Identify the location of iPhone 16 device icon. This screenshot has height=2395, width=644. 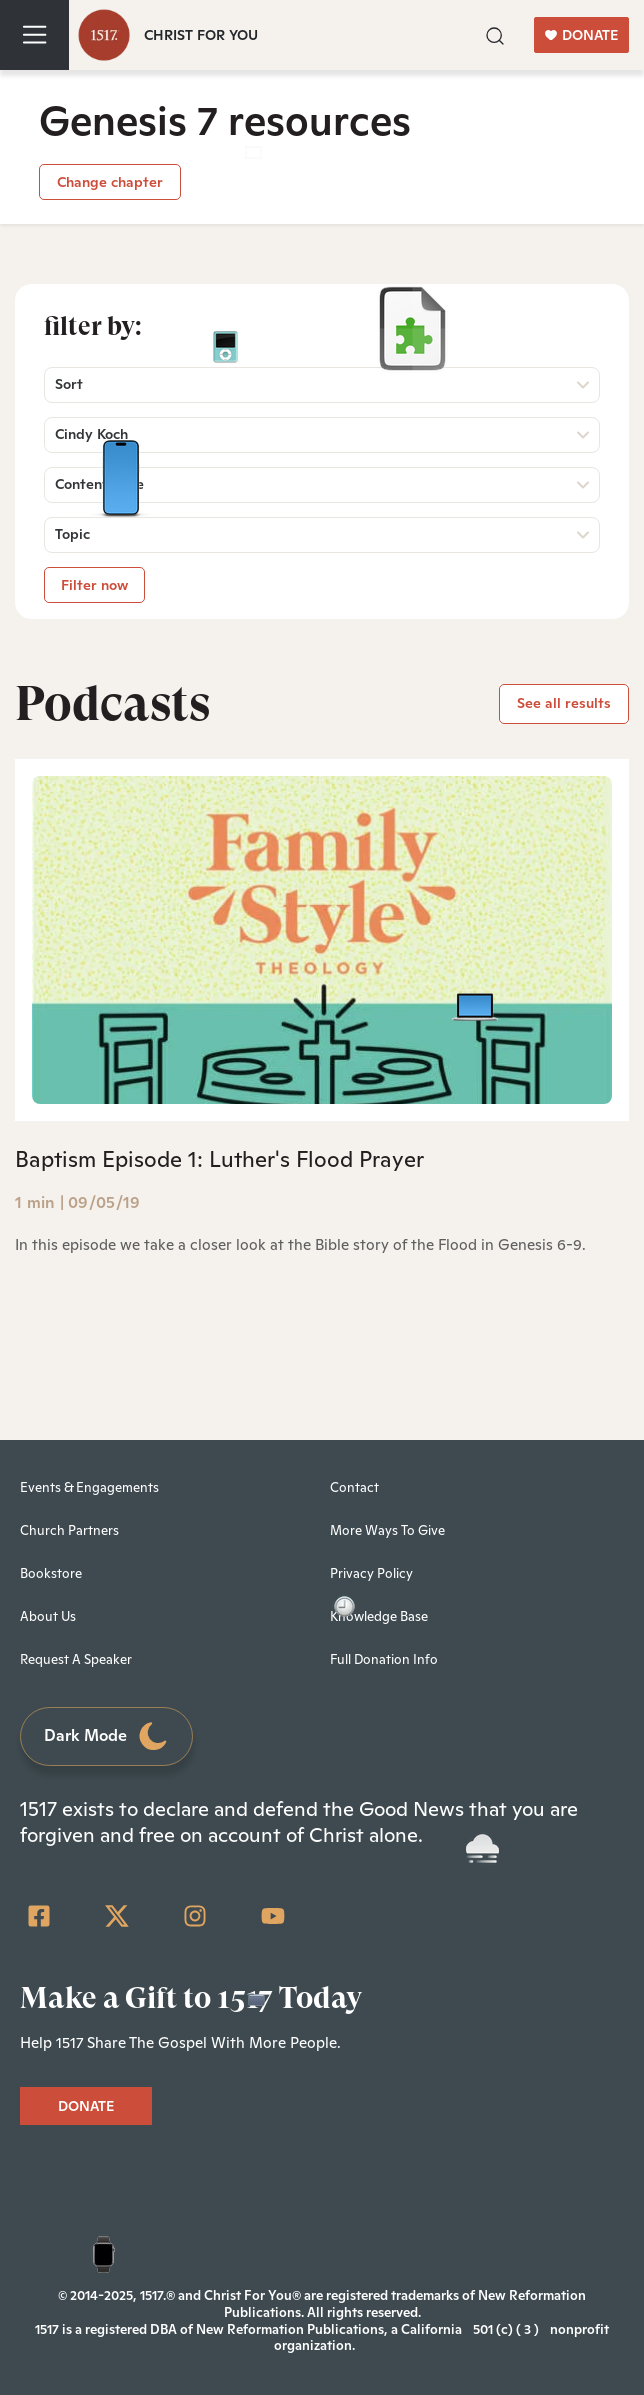
(121, 479).